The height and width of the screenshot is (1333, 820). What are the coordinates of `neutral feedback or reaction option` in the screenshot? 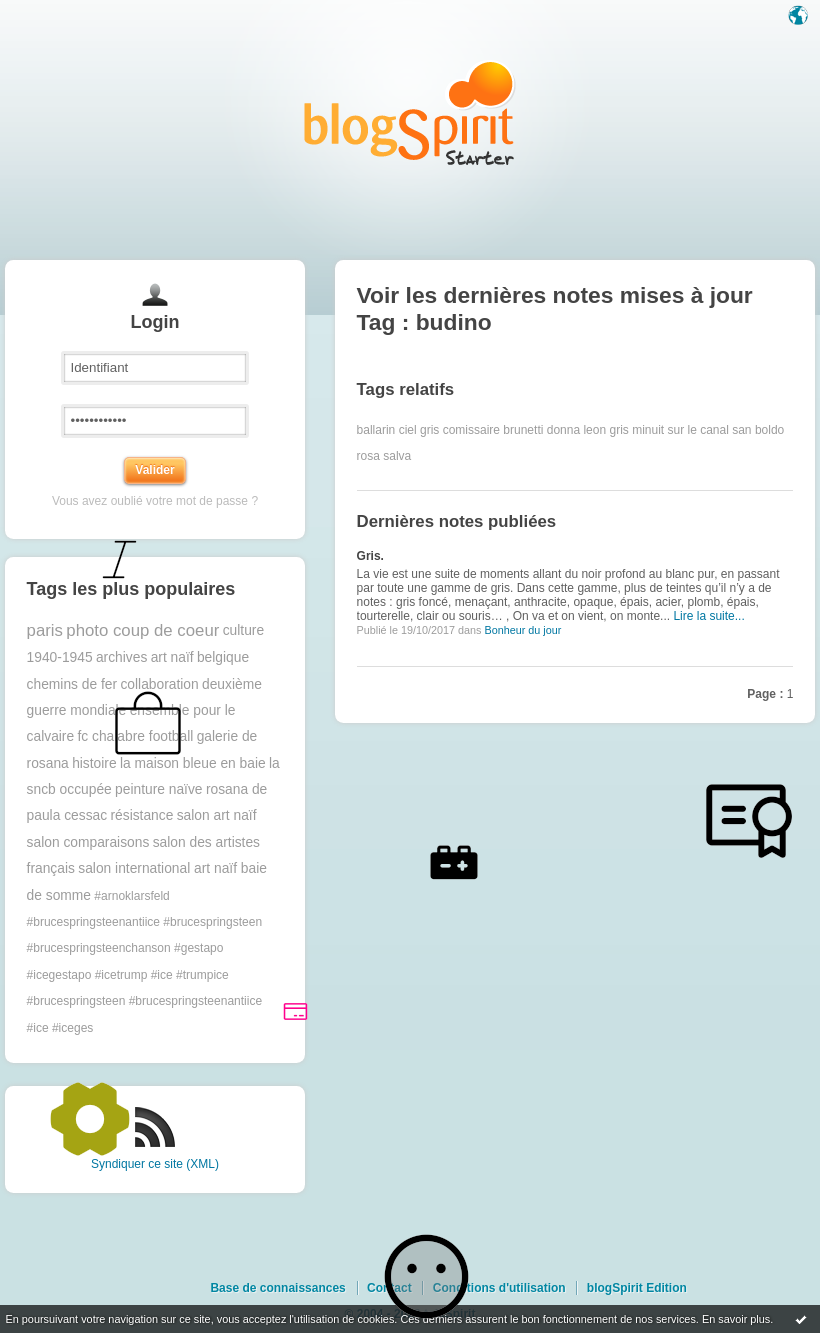 It's located at (426, 1276).